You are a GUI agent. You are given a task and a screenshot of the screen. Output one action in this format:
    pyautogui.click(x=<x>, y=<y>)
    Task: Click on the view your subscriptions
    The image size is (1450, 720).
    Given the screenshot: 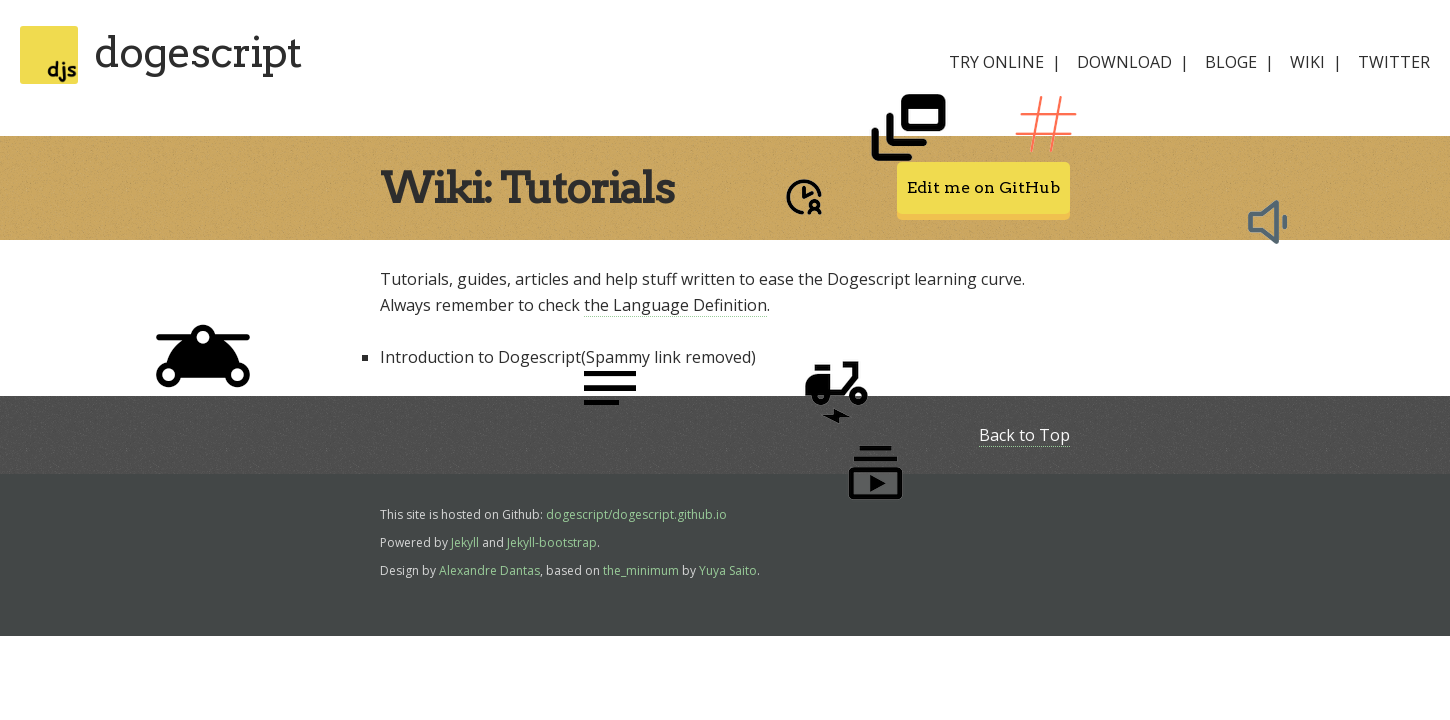 What is the action you would take?
    pyautogui.click(x=875, y=472)
    